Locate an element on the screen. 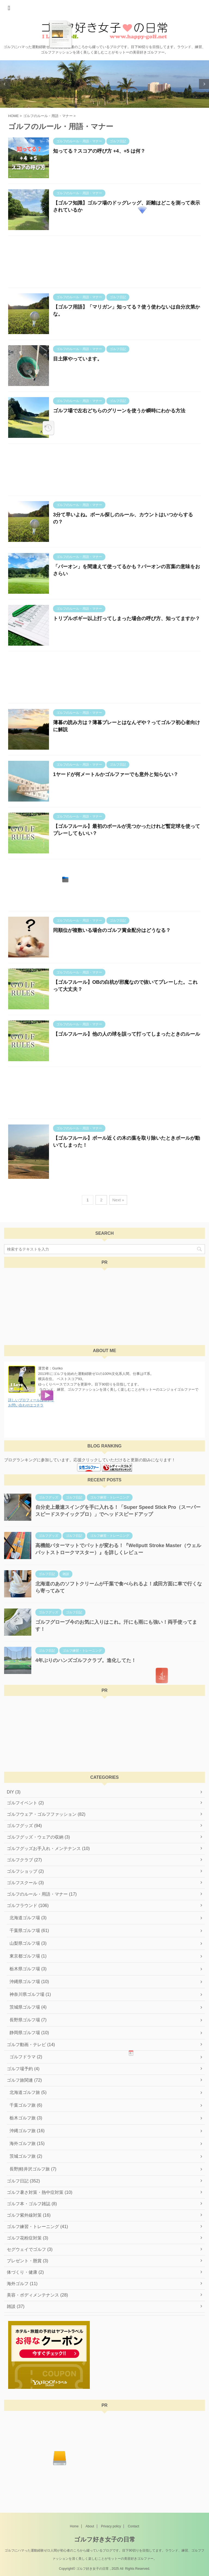 This screenshot has height=2576, width=209. access external storage drives is located at coordinates (60, 2458).